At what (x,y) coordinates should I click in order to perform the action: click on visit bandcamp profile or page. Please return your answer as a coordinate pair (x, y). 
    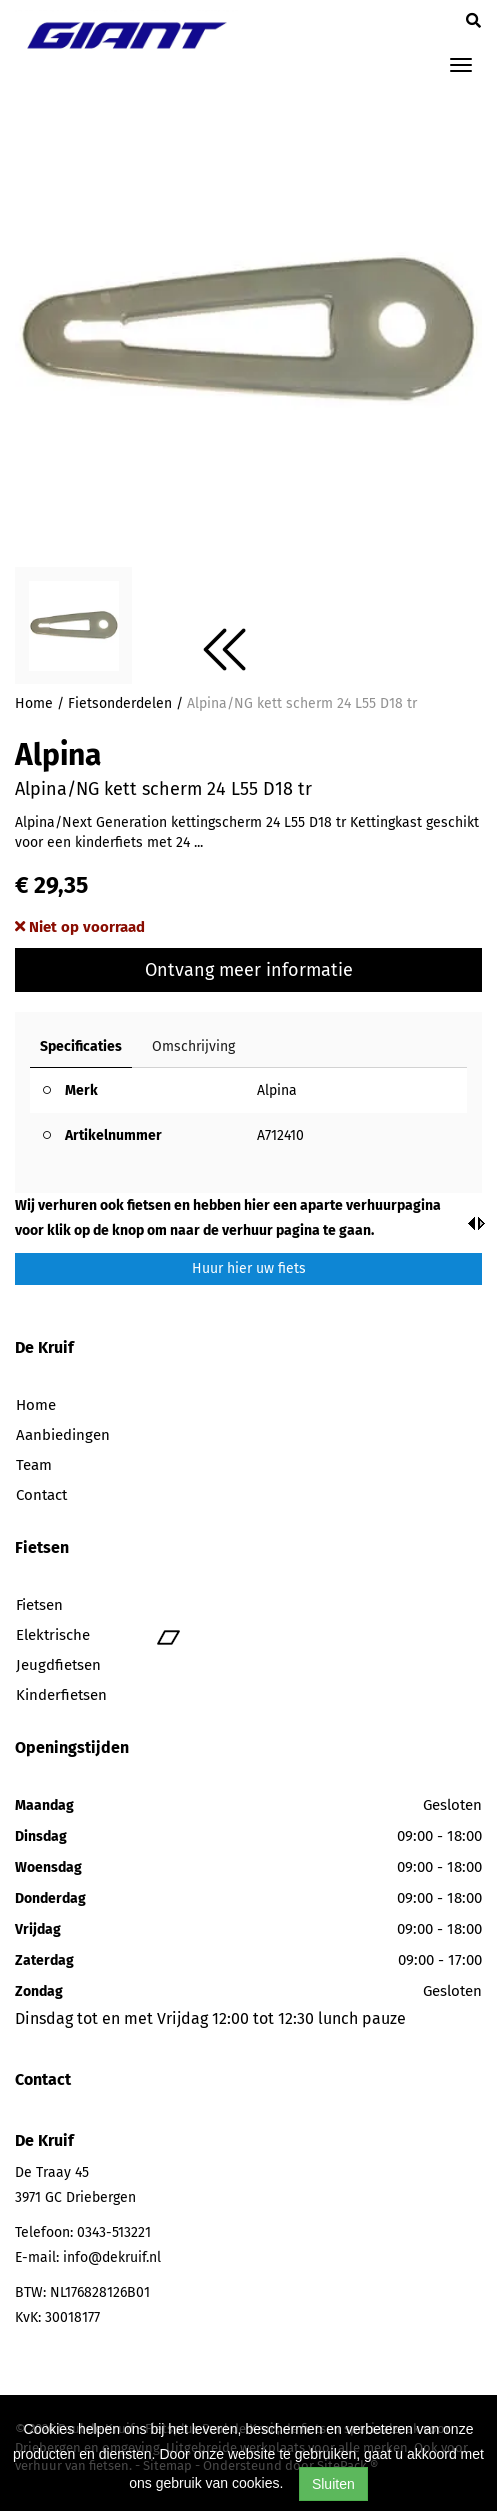
    Looking at the image, I should click on (168, 1637).